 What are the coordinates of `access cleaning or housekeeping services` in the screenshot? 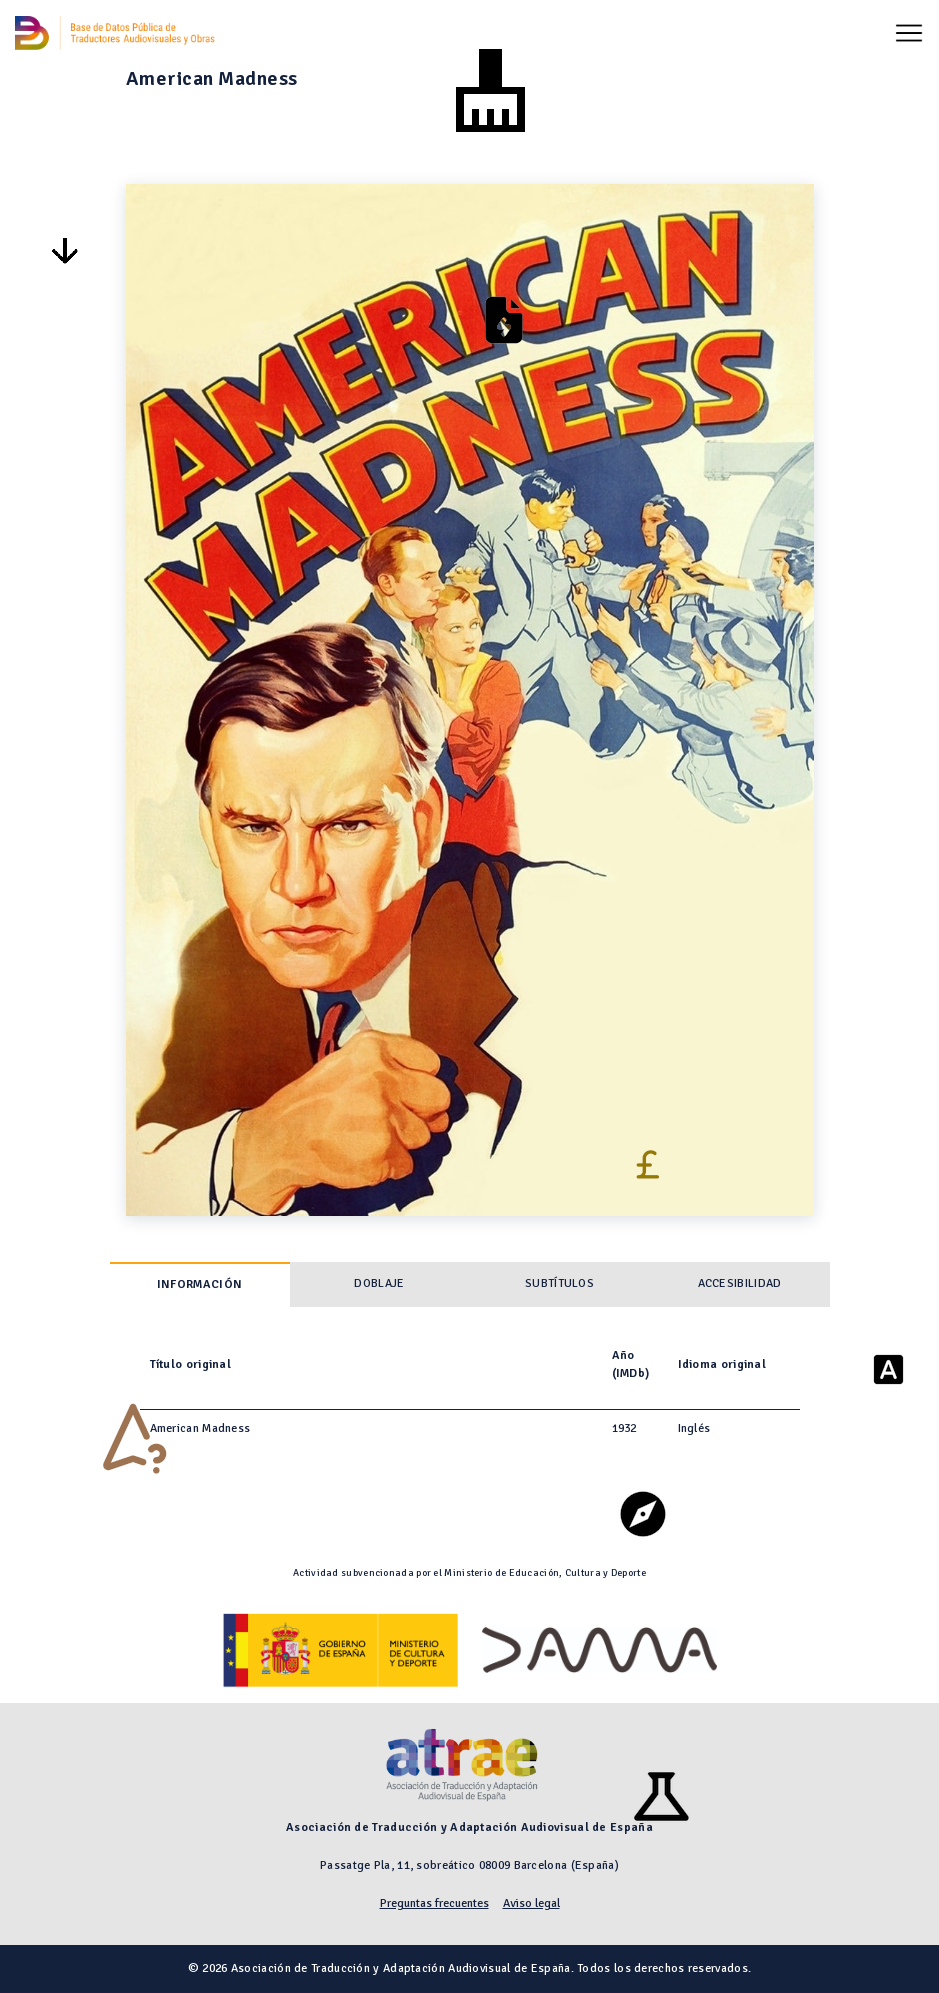 It's located at (490, 90).